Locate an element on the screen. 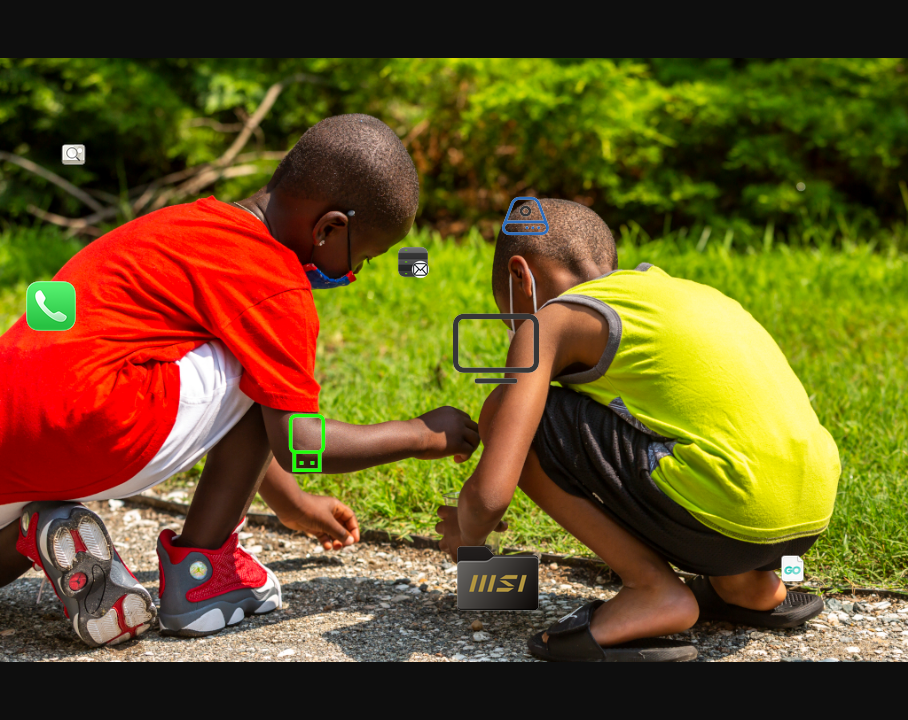  eject or safely remove USB drive is located at coordinates (307, 443).